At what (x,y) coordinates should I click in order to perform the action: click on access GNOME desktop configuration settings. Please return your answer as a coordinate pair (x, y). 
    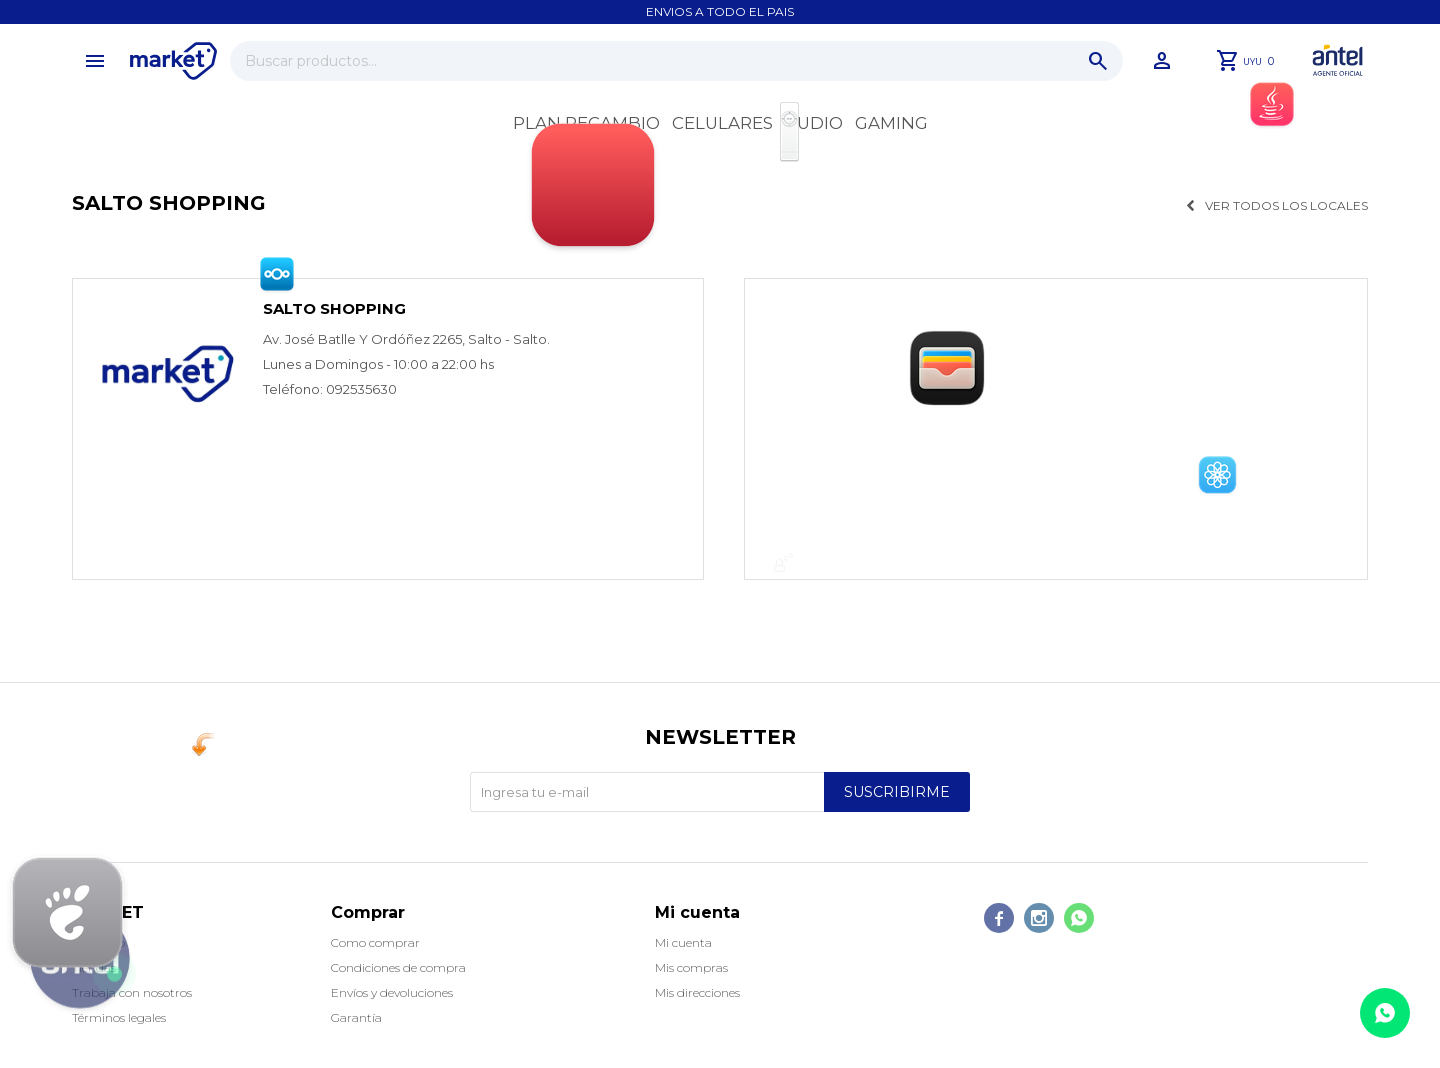
    Looking at the image, I should click on (67, 914).